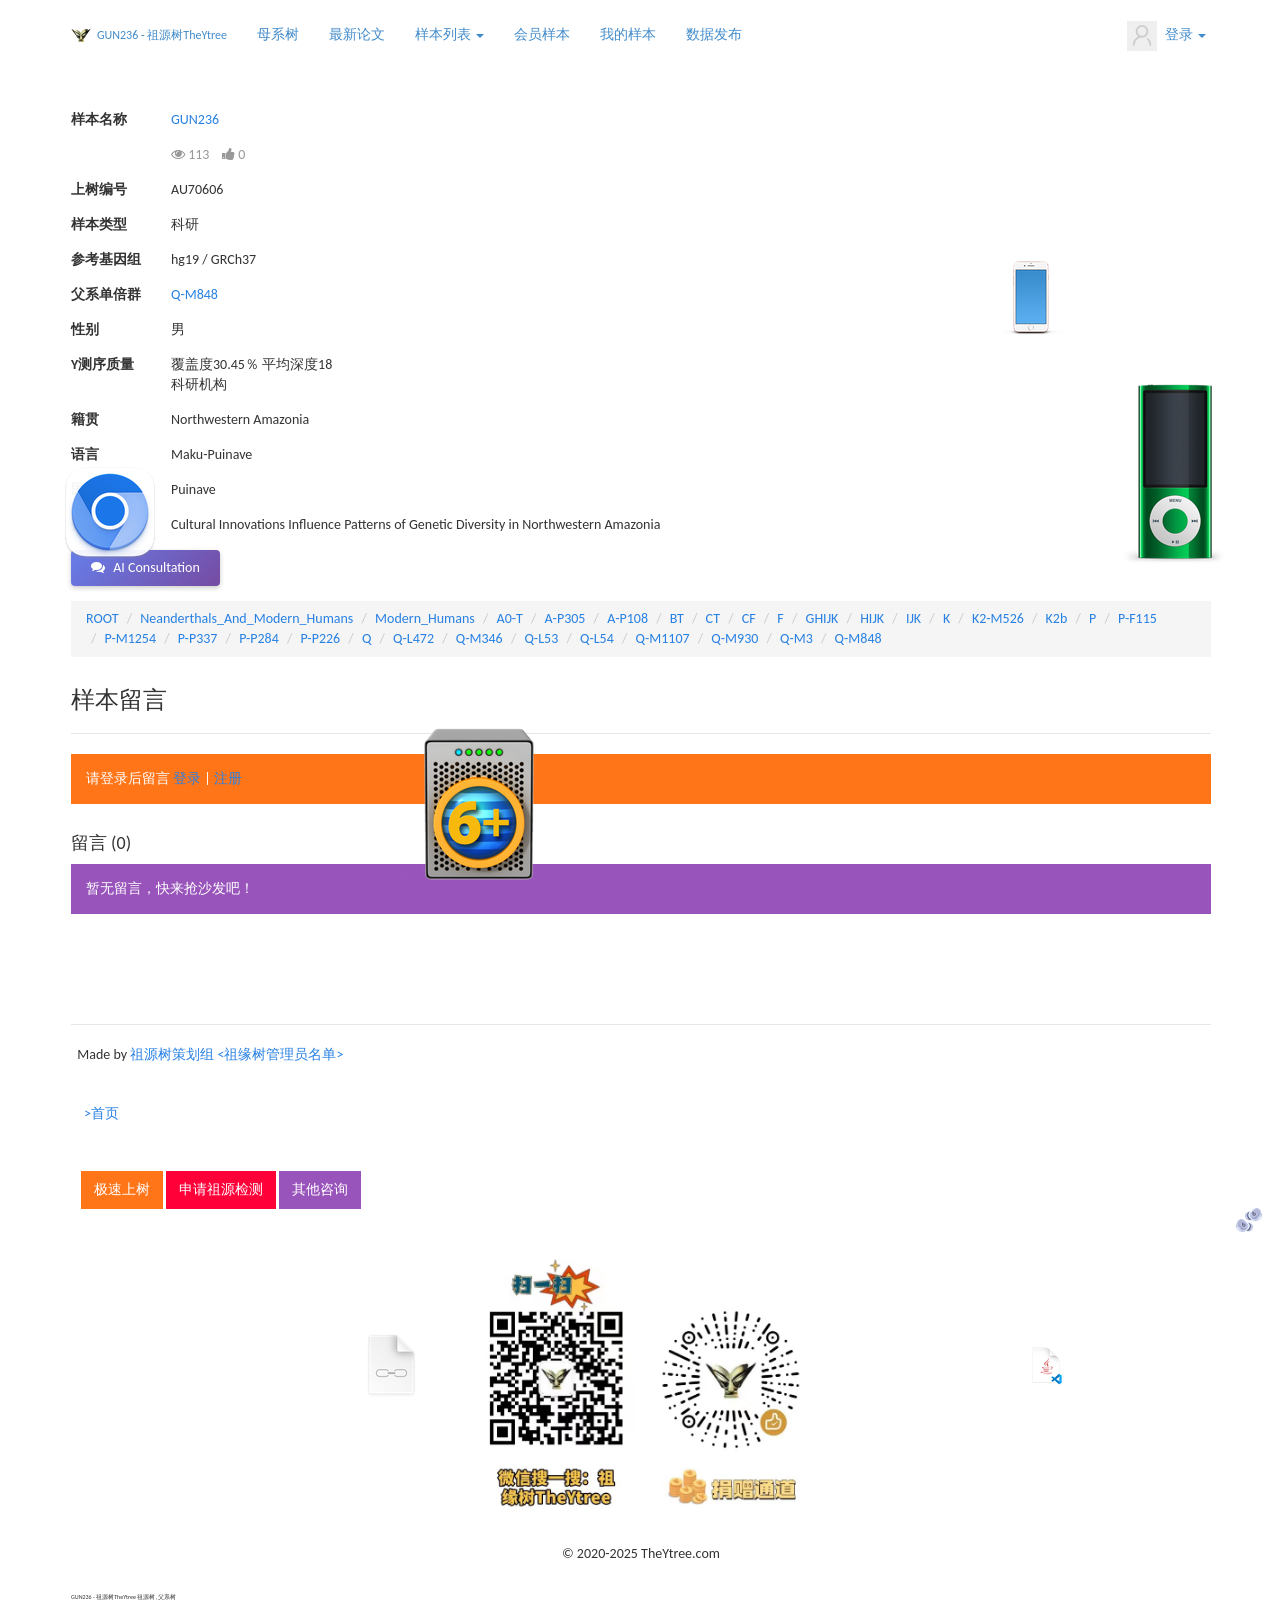 This screenshot has height=1601, width=1282. Describe the element at coordinates (391, 1365) in the screenshot. I see `a windows shortcut file (.lnk)` at that location.